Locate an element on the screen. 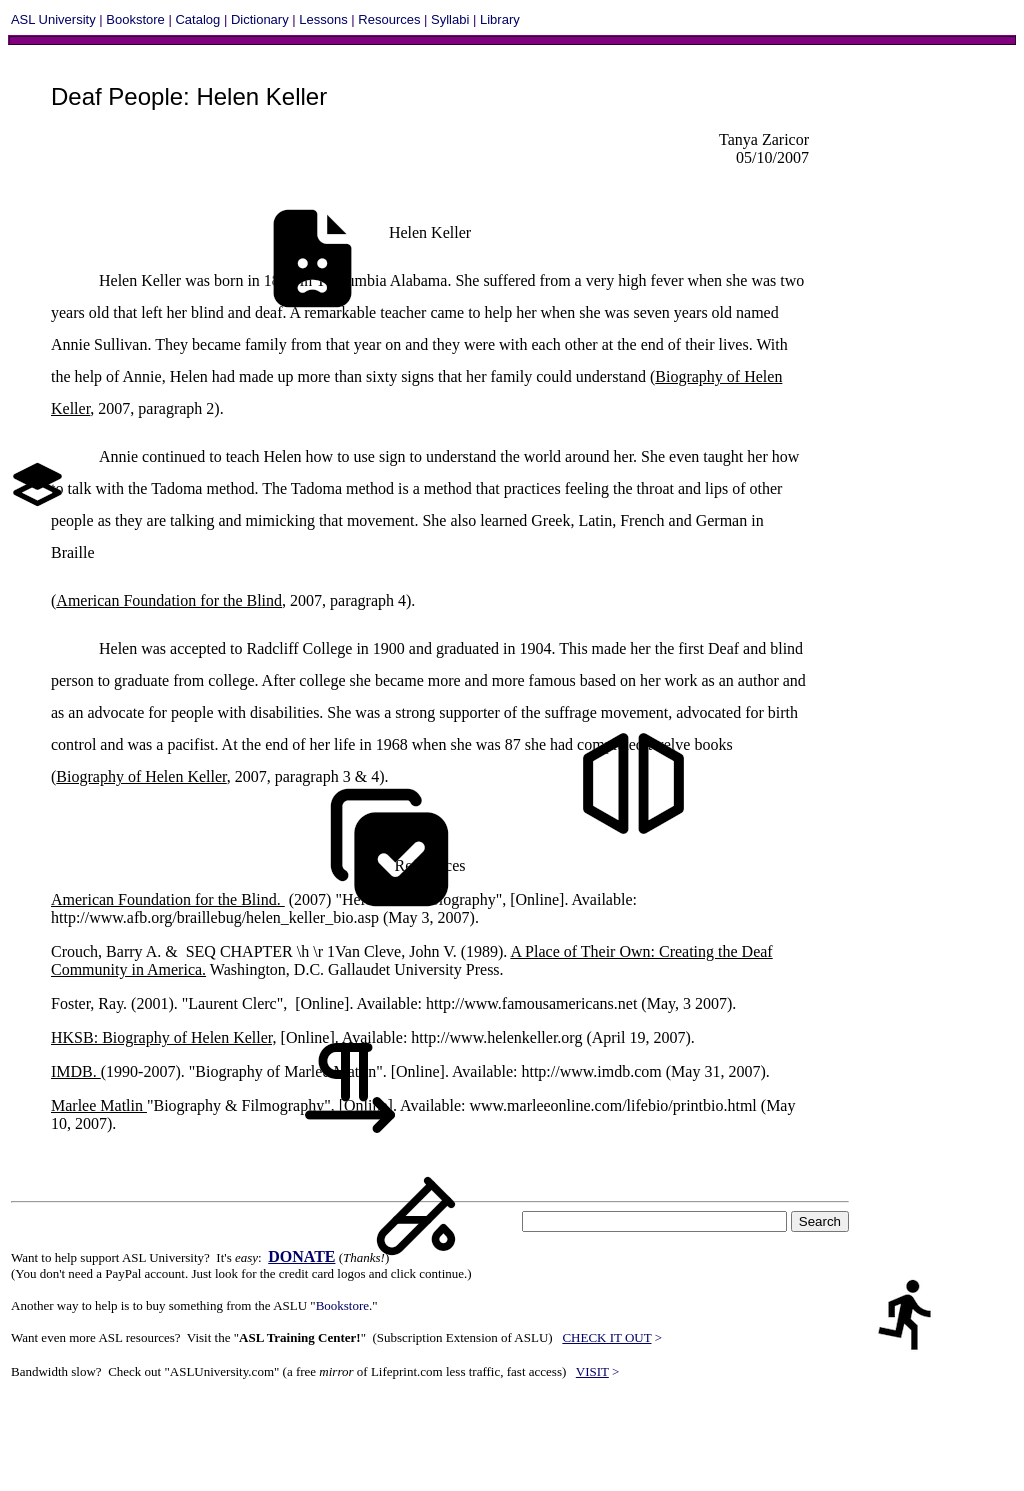  MetaBrainz logo is located at coordinates (633, 783).